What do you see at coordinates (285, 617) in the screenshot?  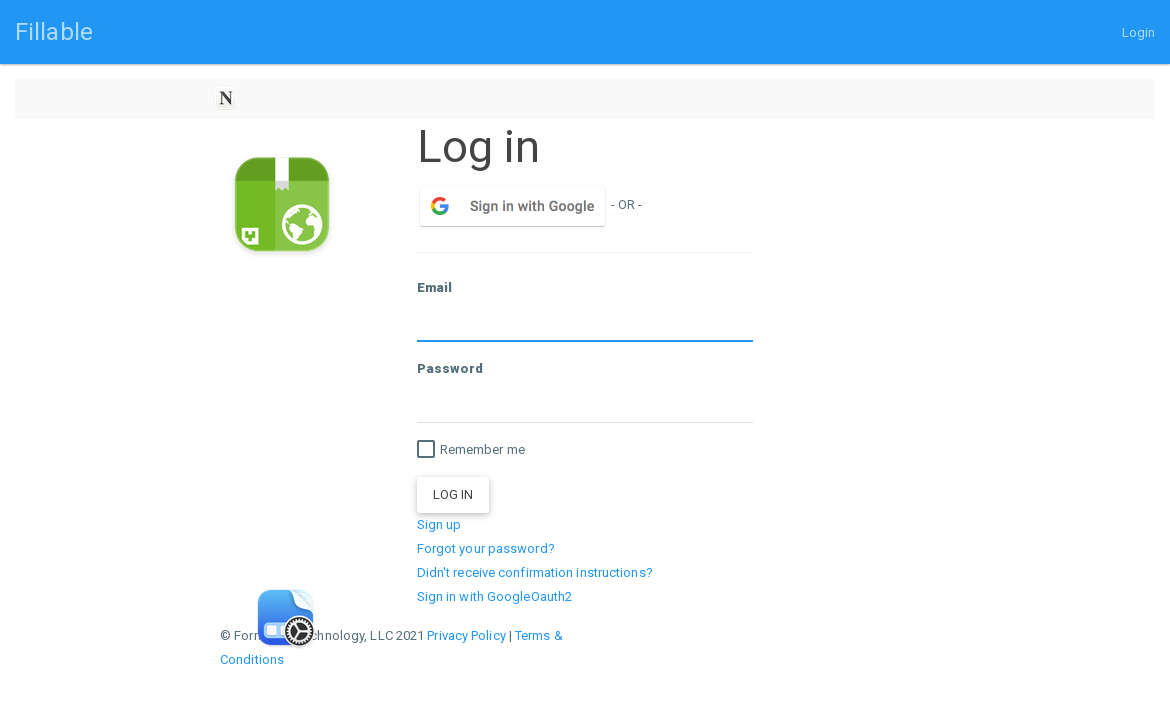 I see `open system profiler application` at bounding box center [285, 617].